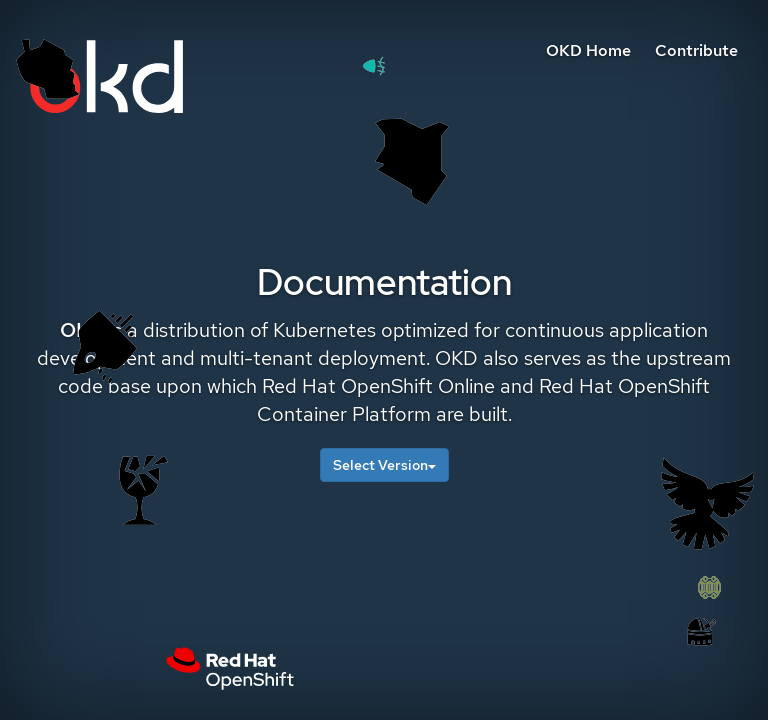 This screenshot has height=720, width=768. Describe the element at coordinates (48, 69) in the screenshot. I see `select tanzania as your country or region` at that location.